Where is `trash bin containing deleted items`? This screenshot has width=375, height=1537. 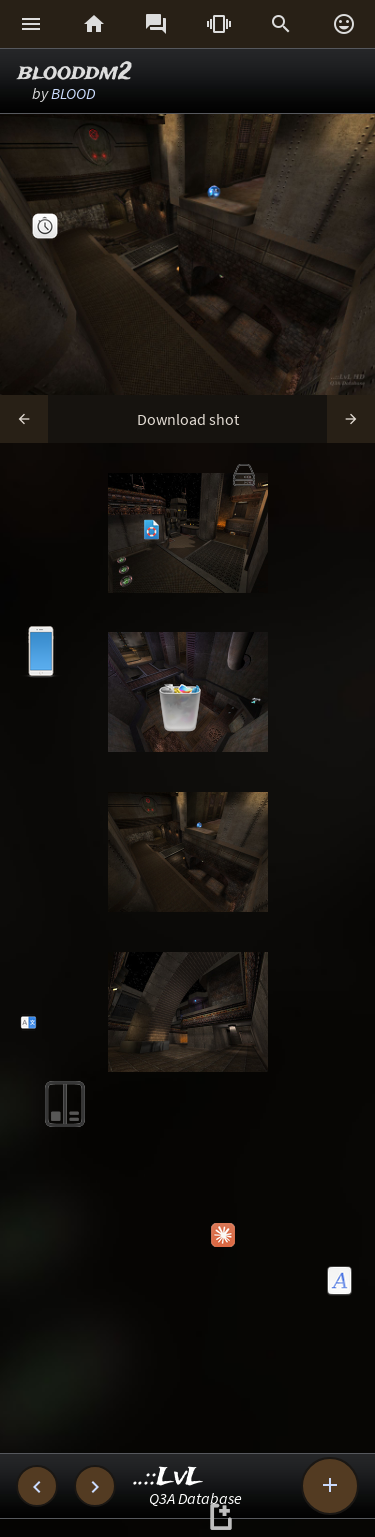 trash bin containing deleted items is located at coordinates (180, 708).